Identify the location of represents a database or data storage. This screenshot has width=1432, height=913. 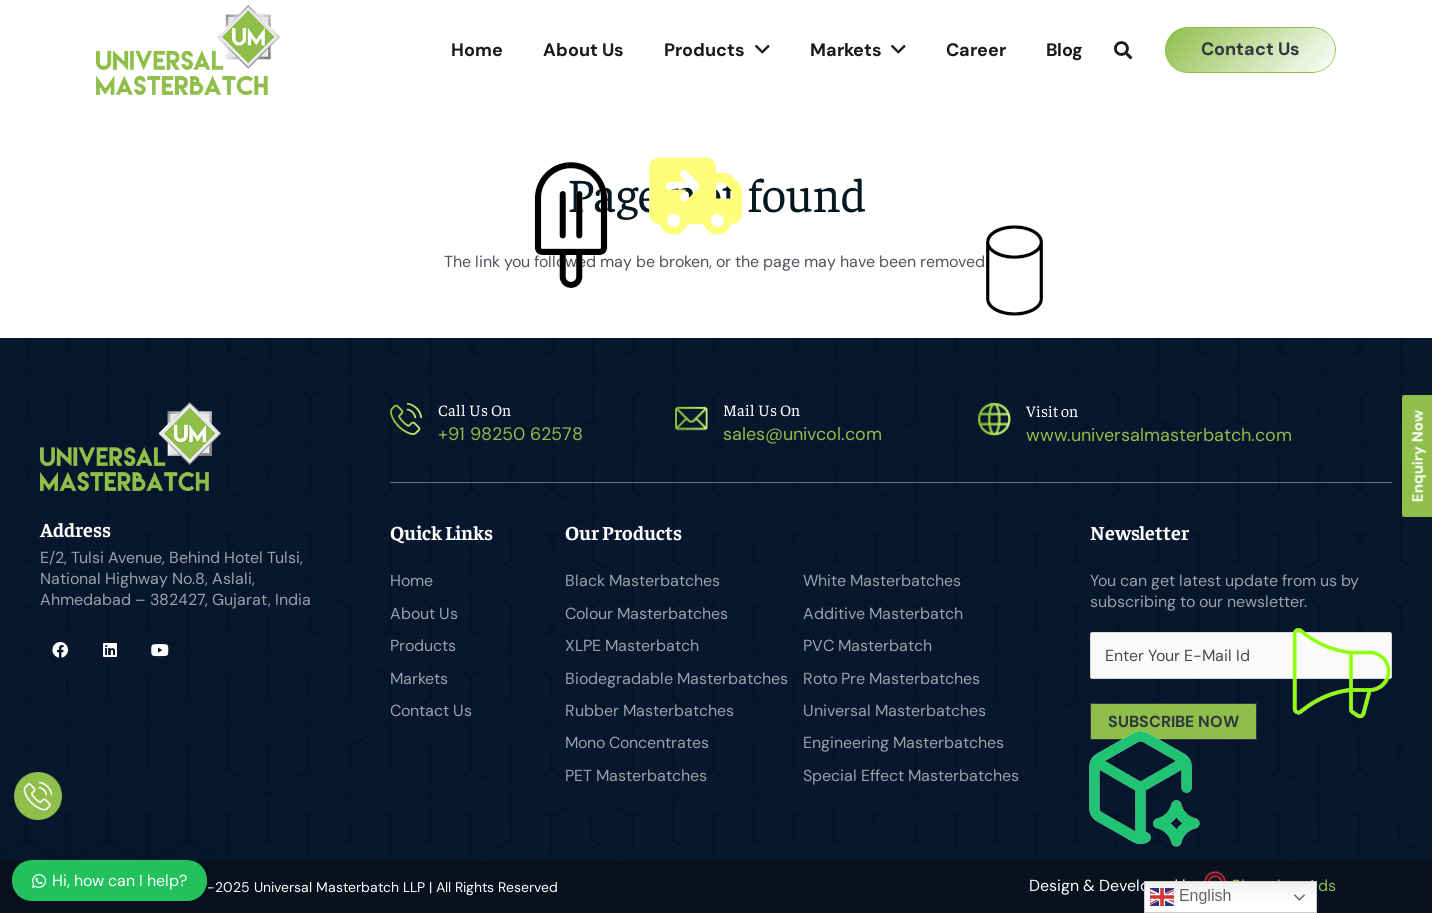
(1014, 270).